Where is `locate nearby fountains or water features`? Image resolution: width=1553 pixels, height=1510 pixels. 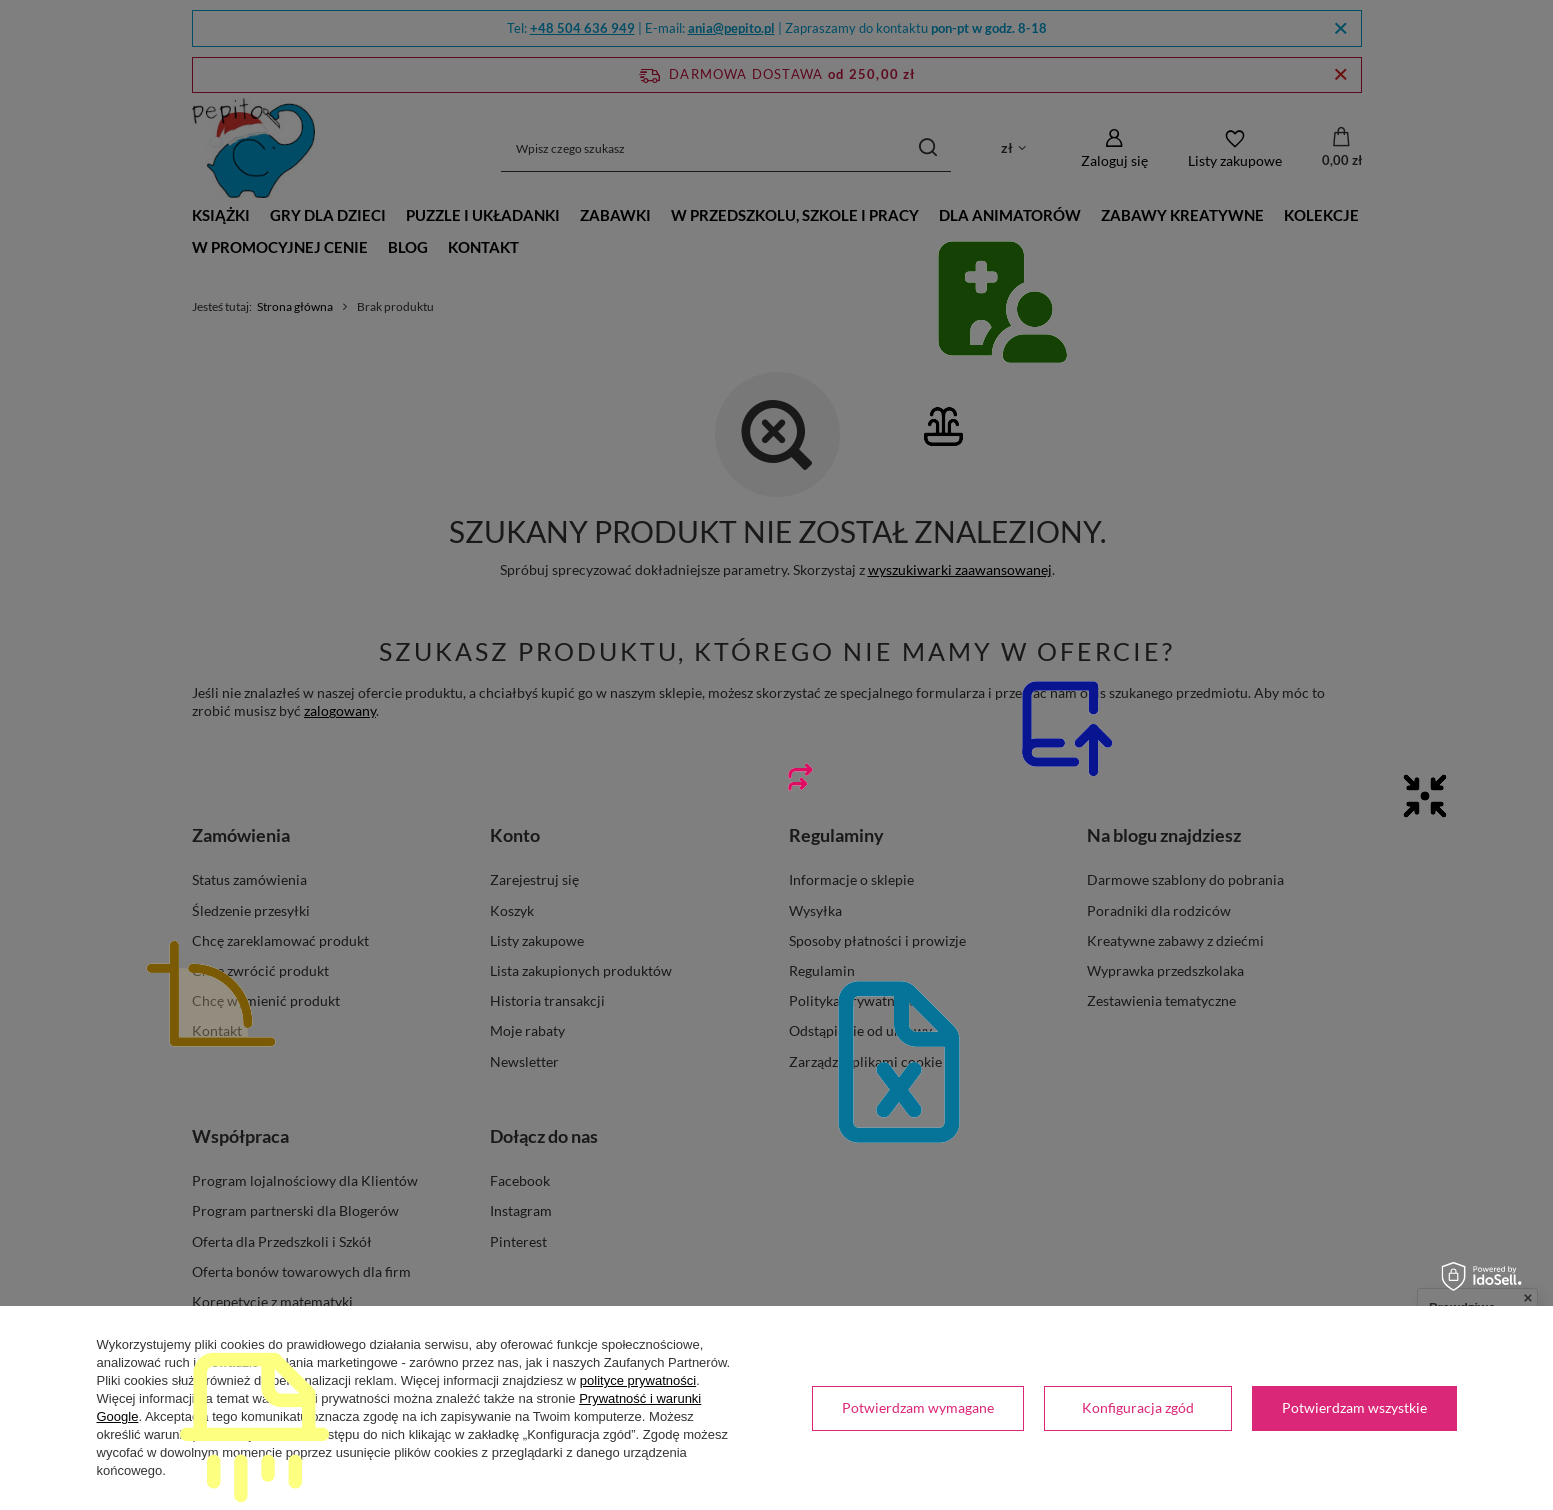
locate nearby fountains or water features is located at coordinates (943, 426).